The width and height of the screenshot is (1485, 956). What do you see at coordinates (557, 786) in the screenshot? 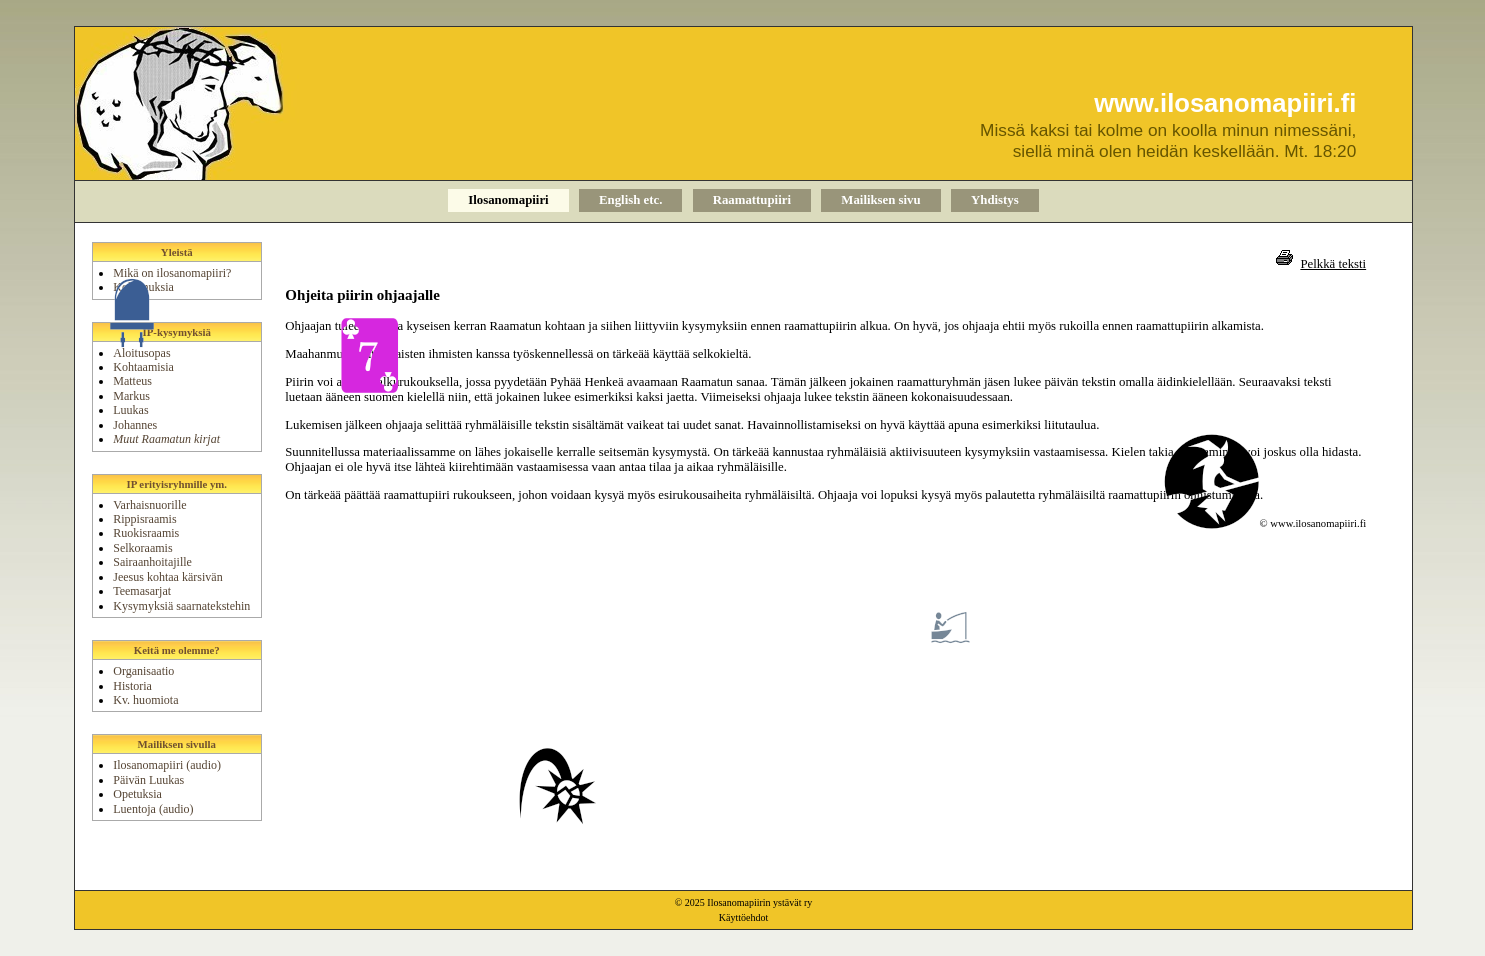
I see `basketball slam dunk with impact effect` at bounding box center [557, 786].